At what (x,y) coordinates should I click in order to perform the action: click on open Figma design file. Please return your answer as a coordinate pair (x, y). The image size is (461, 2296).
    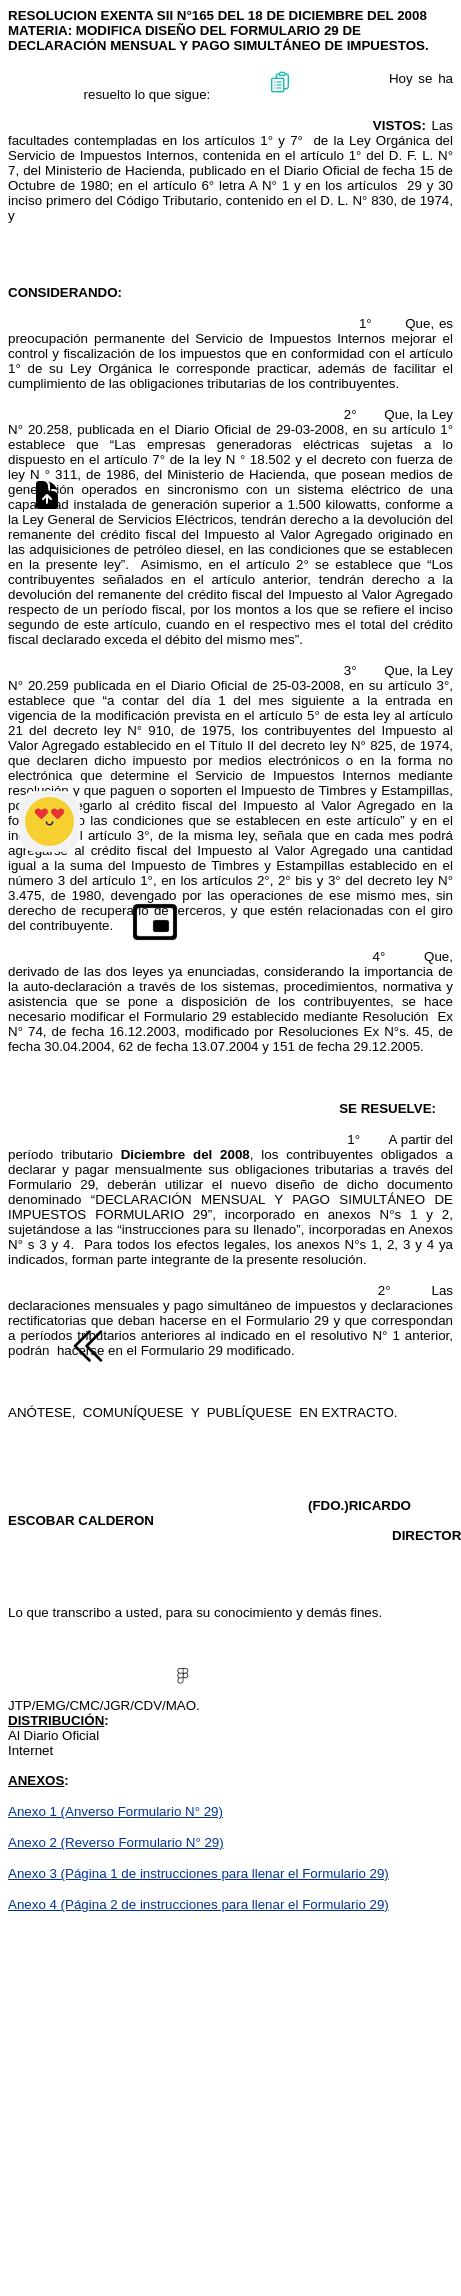
    Looking at the image, I should click on (182, 1675).